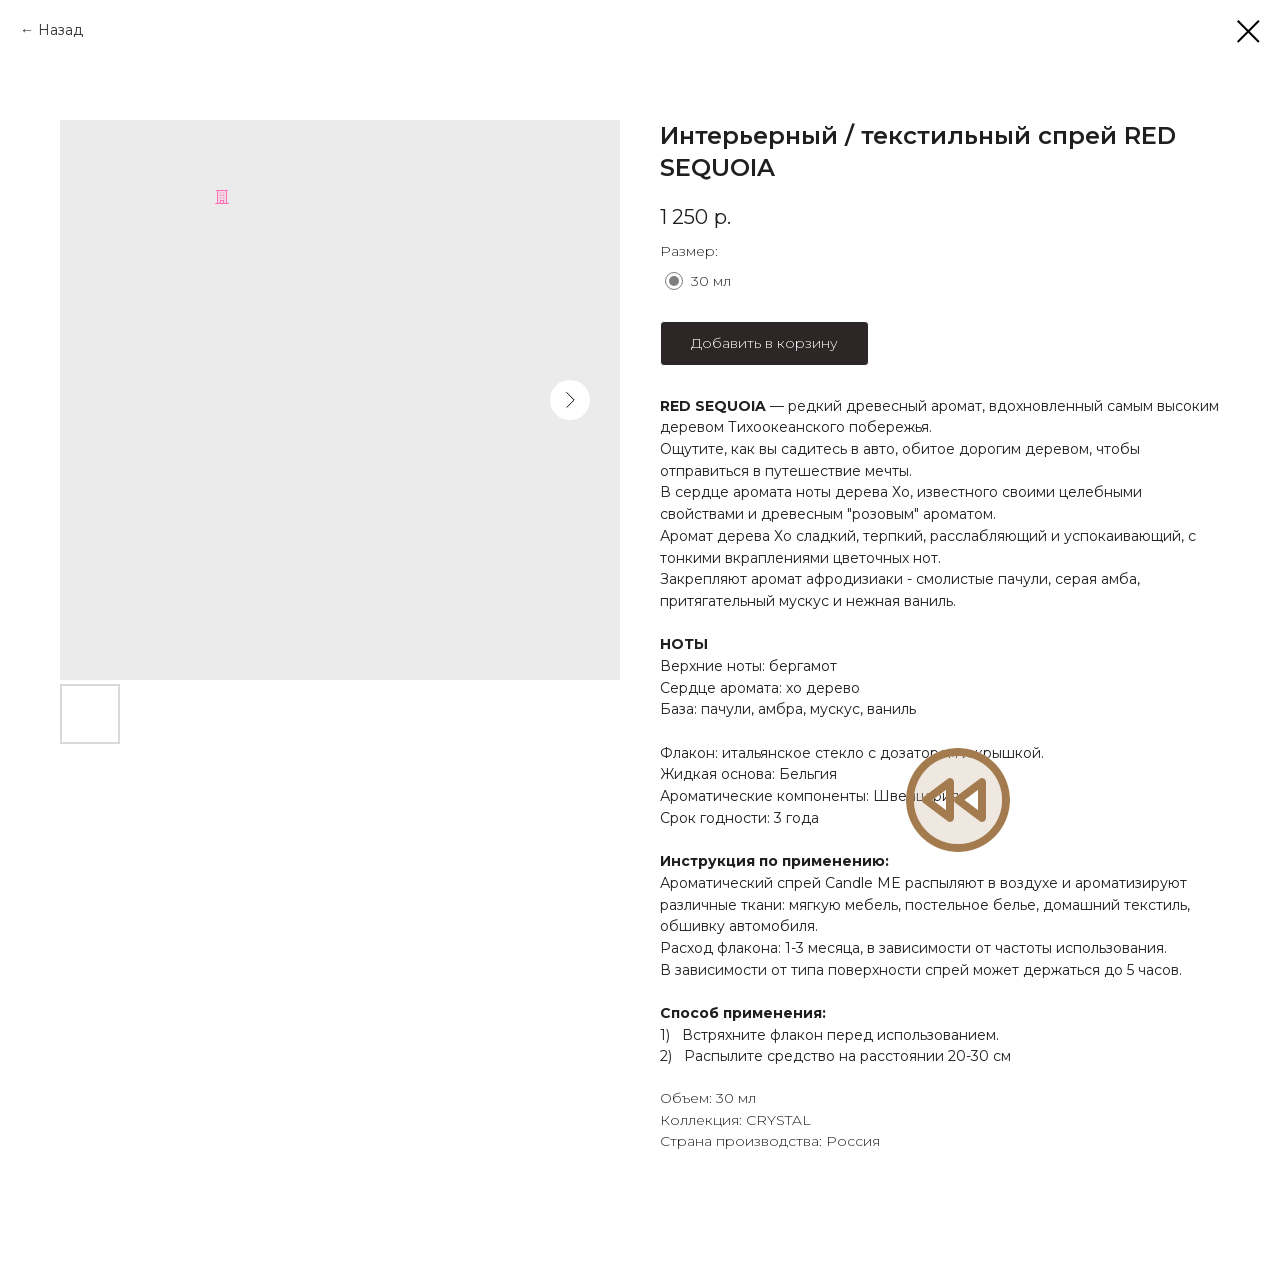  I want to click on view building or office location, so click(222, 197).